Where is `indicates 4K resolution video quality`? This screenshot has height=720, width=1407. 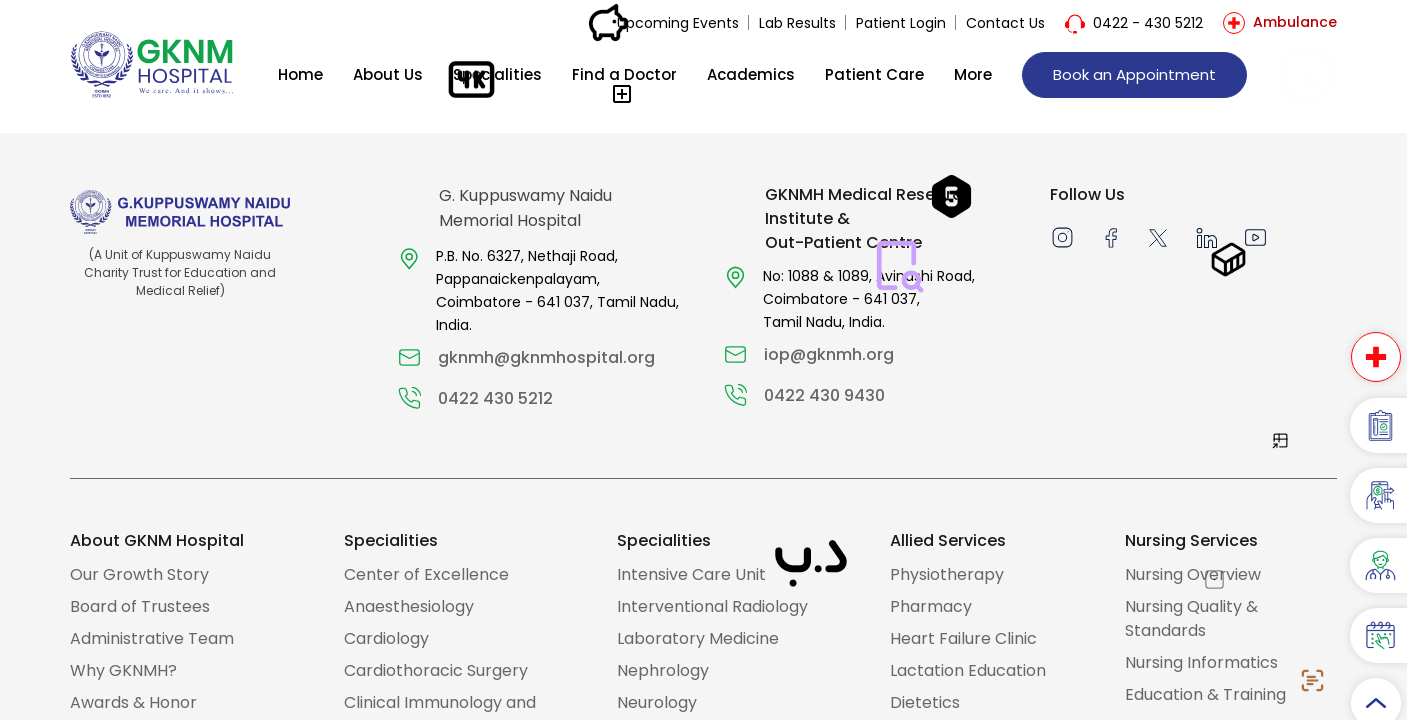 indicates 4K resolution video quality is located at coordinates (471, 79).